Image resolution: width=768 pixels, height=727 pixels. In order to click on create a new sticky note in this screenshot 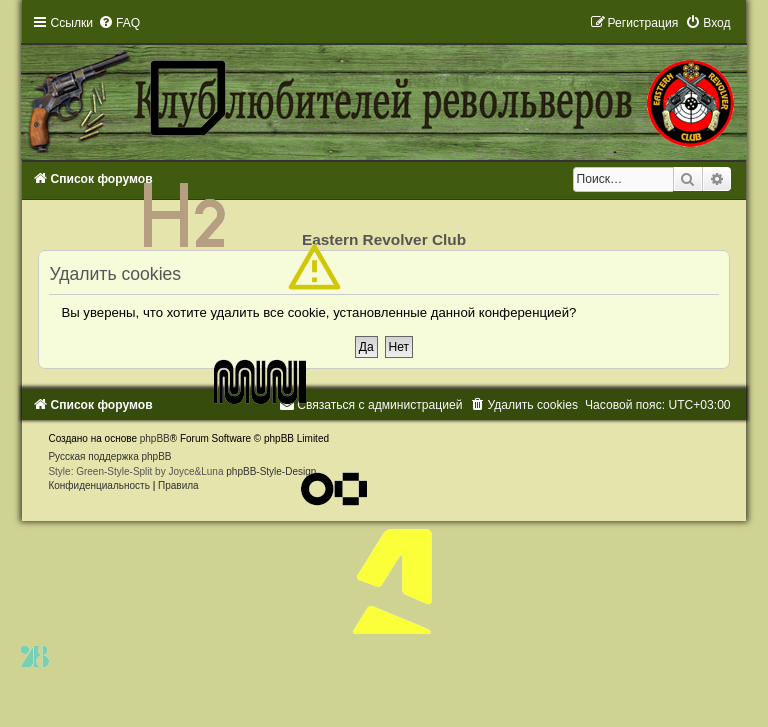, I will do `click(188, 98)`.